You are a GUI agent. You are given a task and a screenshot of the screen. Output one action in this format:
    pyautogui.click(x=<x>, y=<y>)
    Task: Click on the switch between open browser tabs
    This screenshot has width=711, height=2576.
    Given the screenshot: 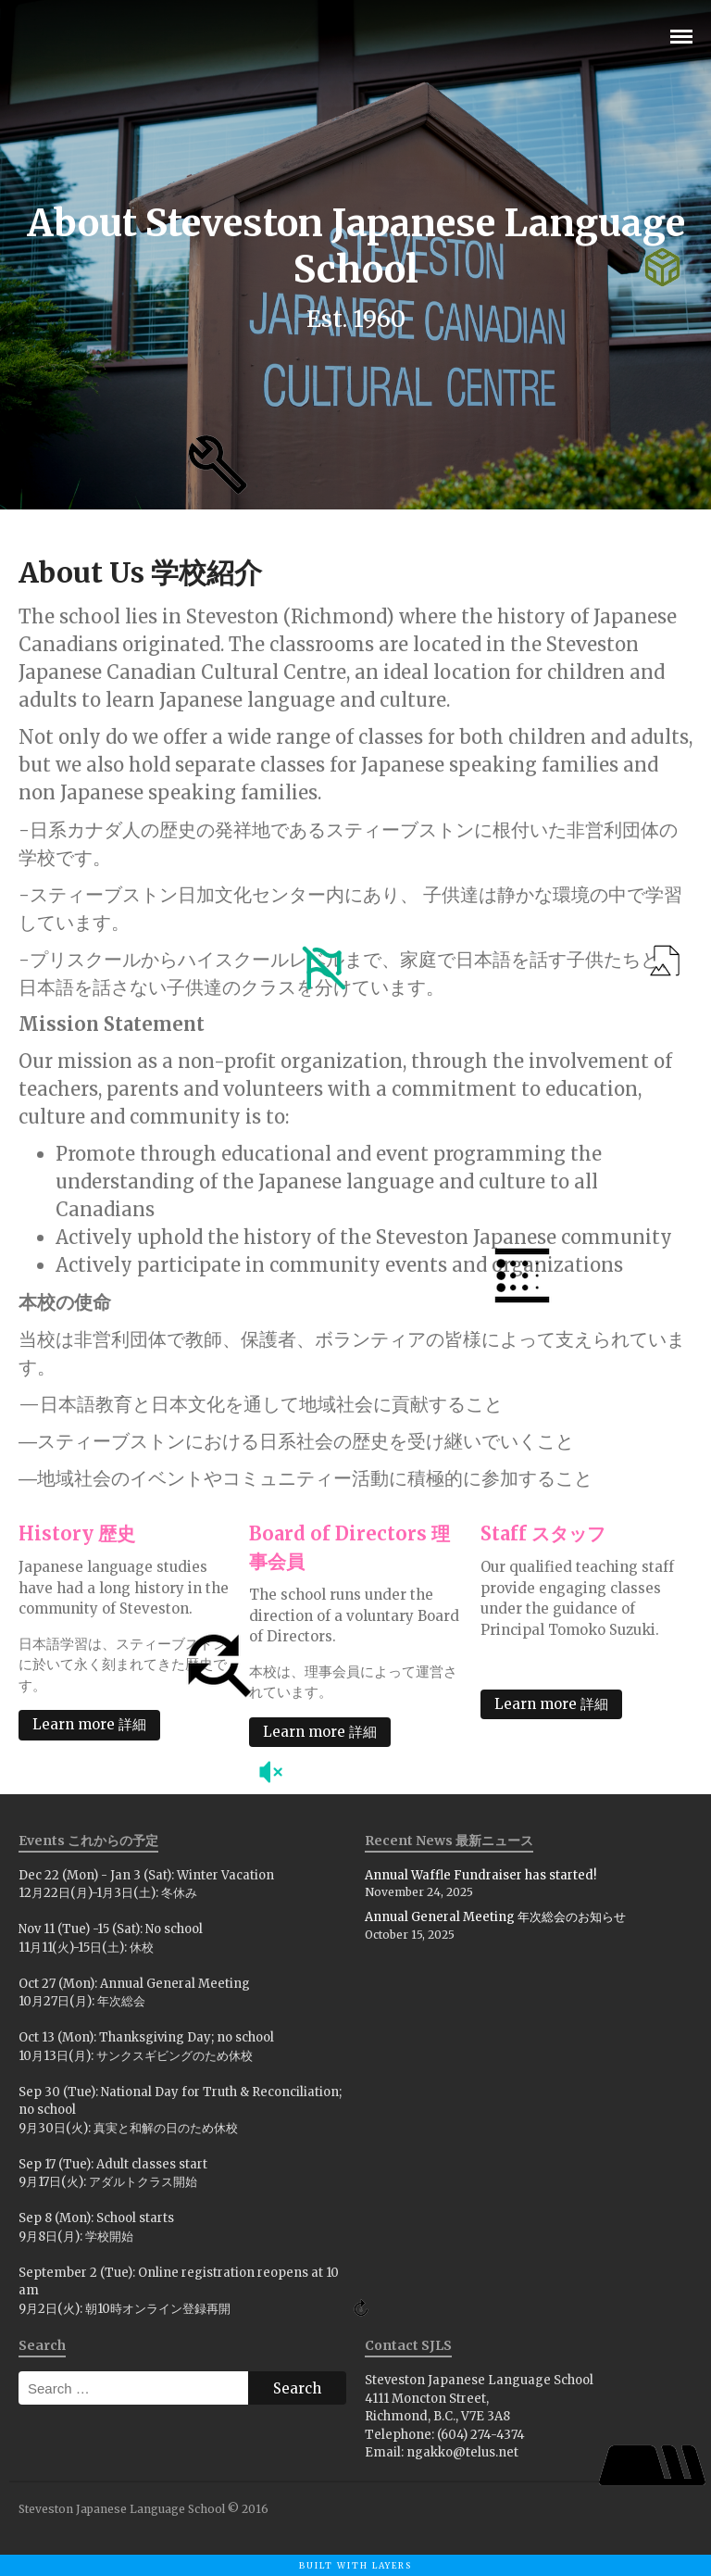 What is the action you would take?
    pyautogui.click(x=652, y=2465)
    